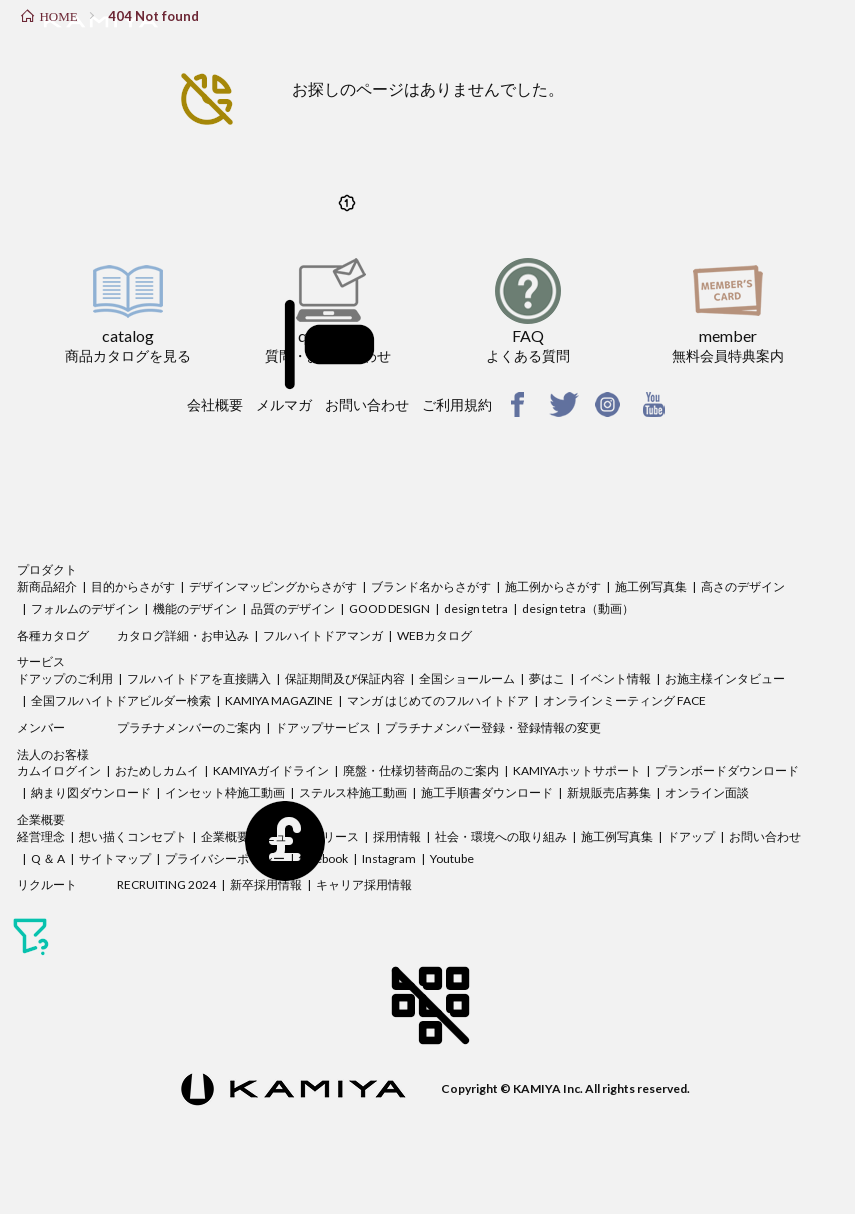 The image size is (855, 1214). I want to click on disable pie chart visualization, so click(207, 99).